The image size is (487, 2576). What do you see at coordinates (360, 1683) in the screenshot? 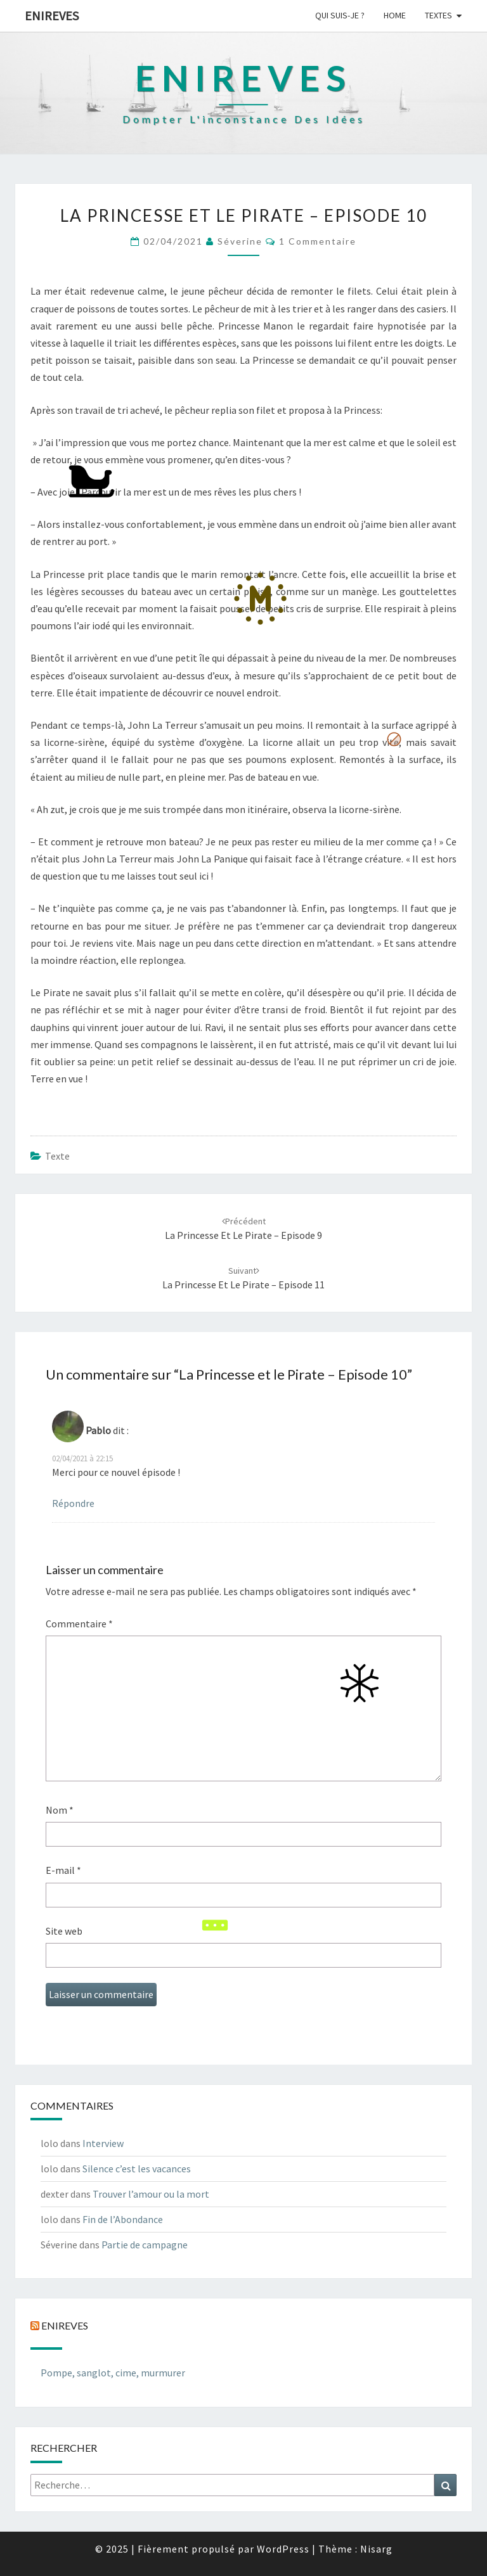
I see `toggle cooling or air conditioning mode` at bounding box center [360, 1683].